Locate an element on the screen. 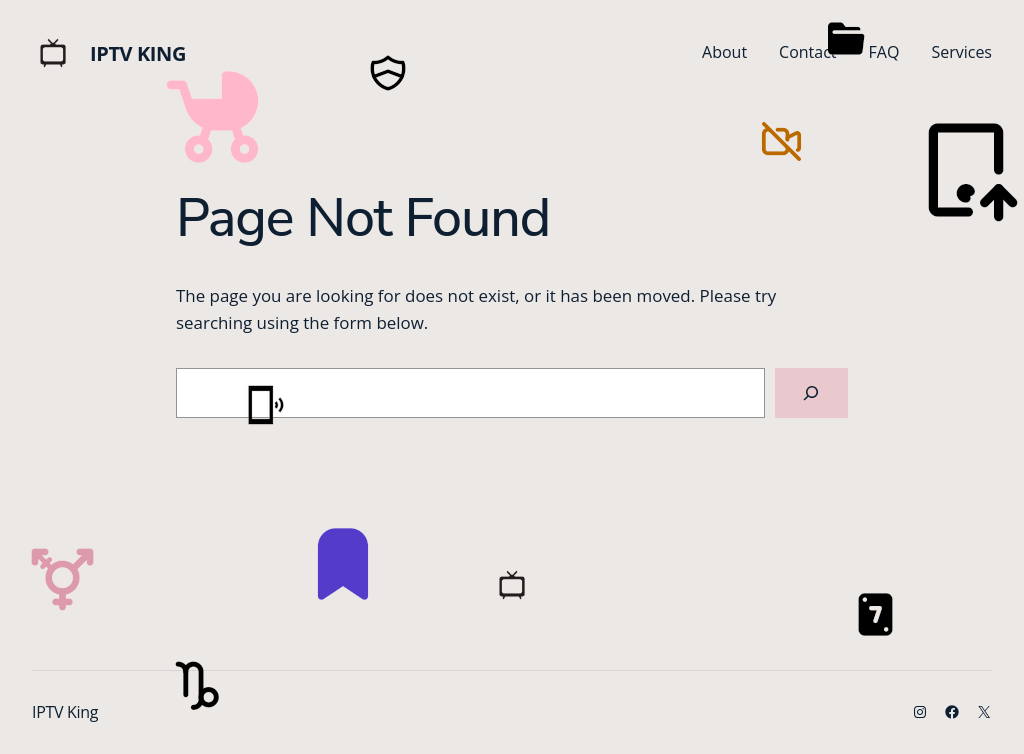 This screenshot has height=754, width=1024. turn off camera or disable video is located at coordinates (781, 141).